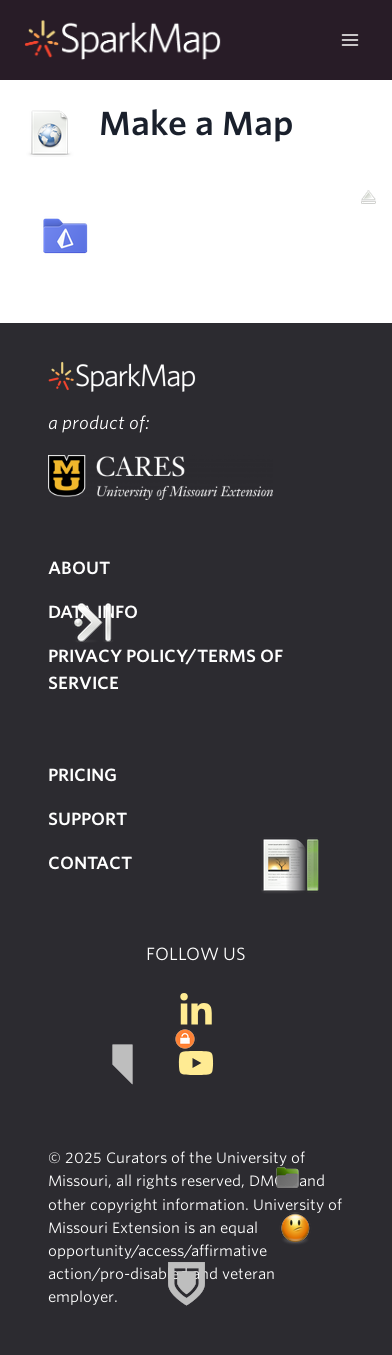 The width and height of the screenshot is (392, 1355). Describe the element at coordinates (93, 622) in the screenshot. I see `go to the first item in a list or sequence` at that location.